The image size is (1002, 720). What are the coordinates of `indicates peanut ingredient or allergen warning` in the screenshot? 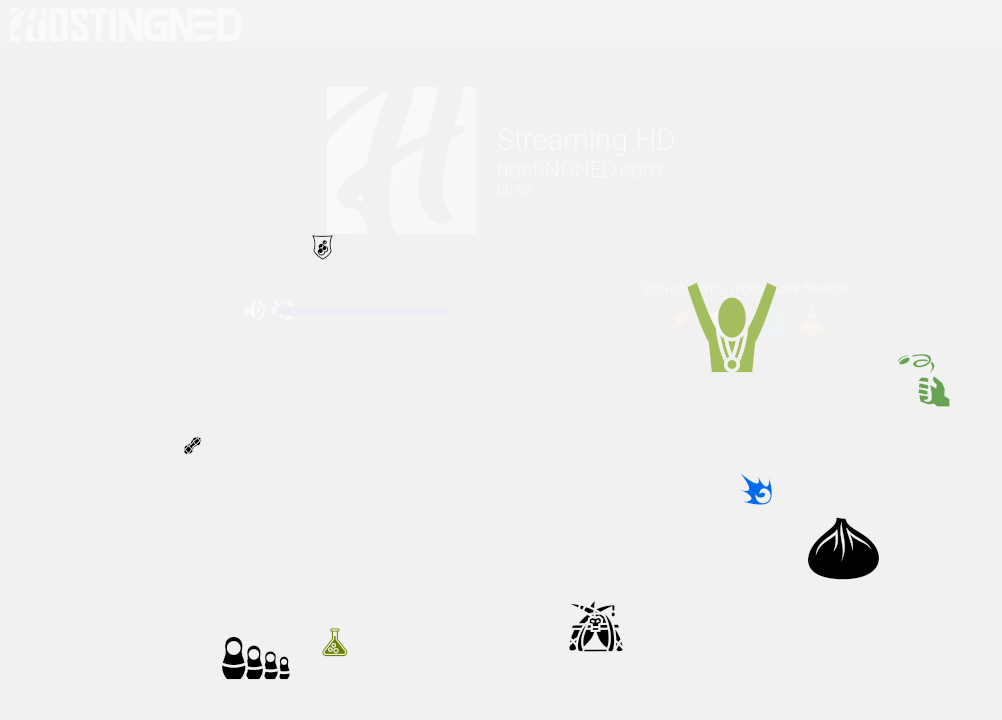 It's located at (192, 445).